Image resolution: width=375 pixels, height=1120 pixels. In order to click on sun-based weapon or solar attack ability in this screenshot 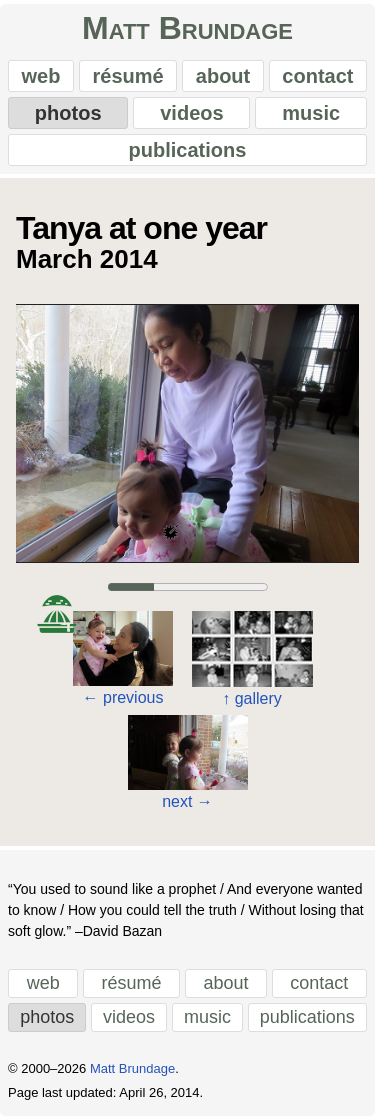, I will do `click(170, 532)`.